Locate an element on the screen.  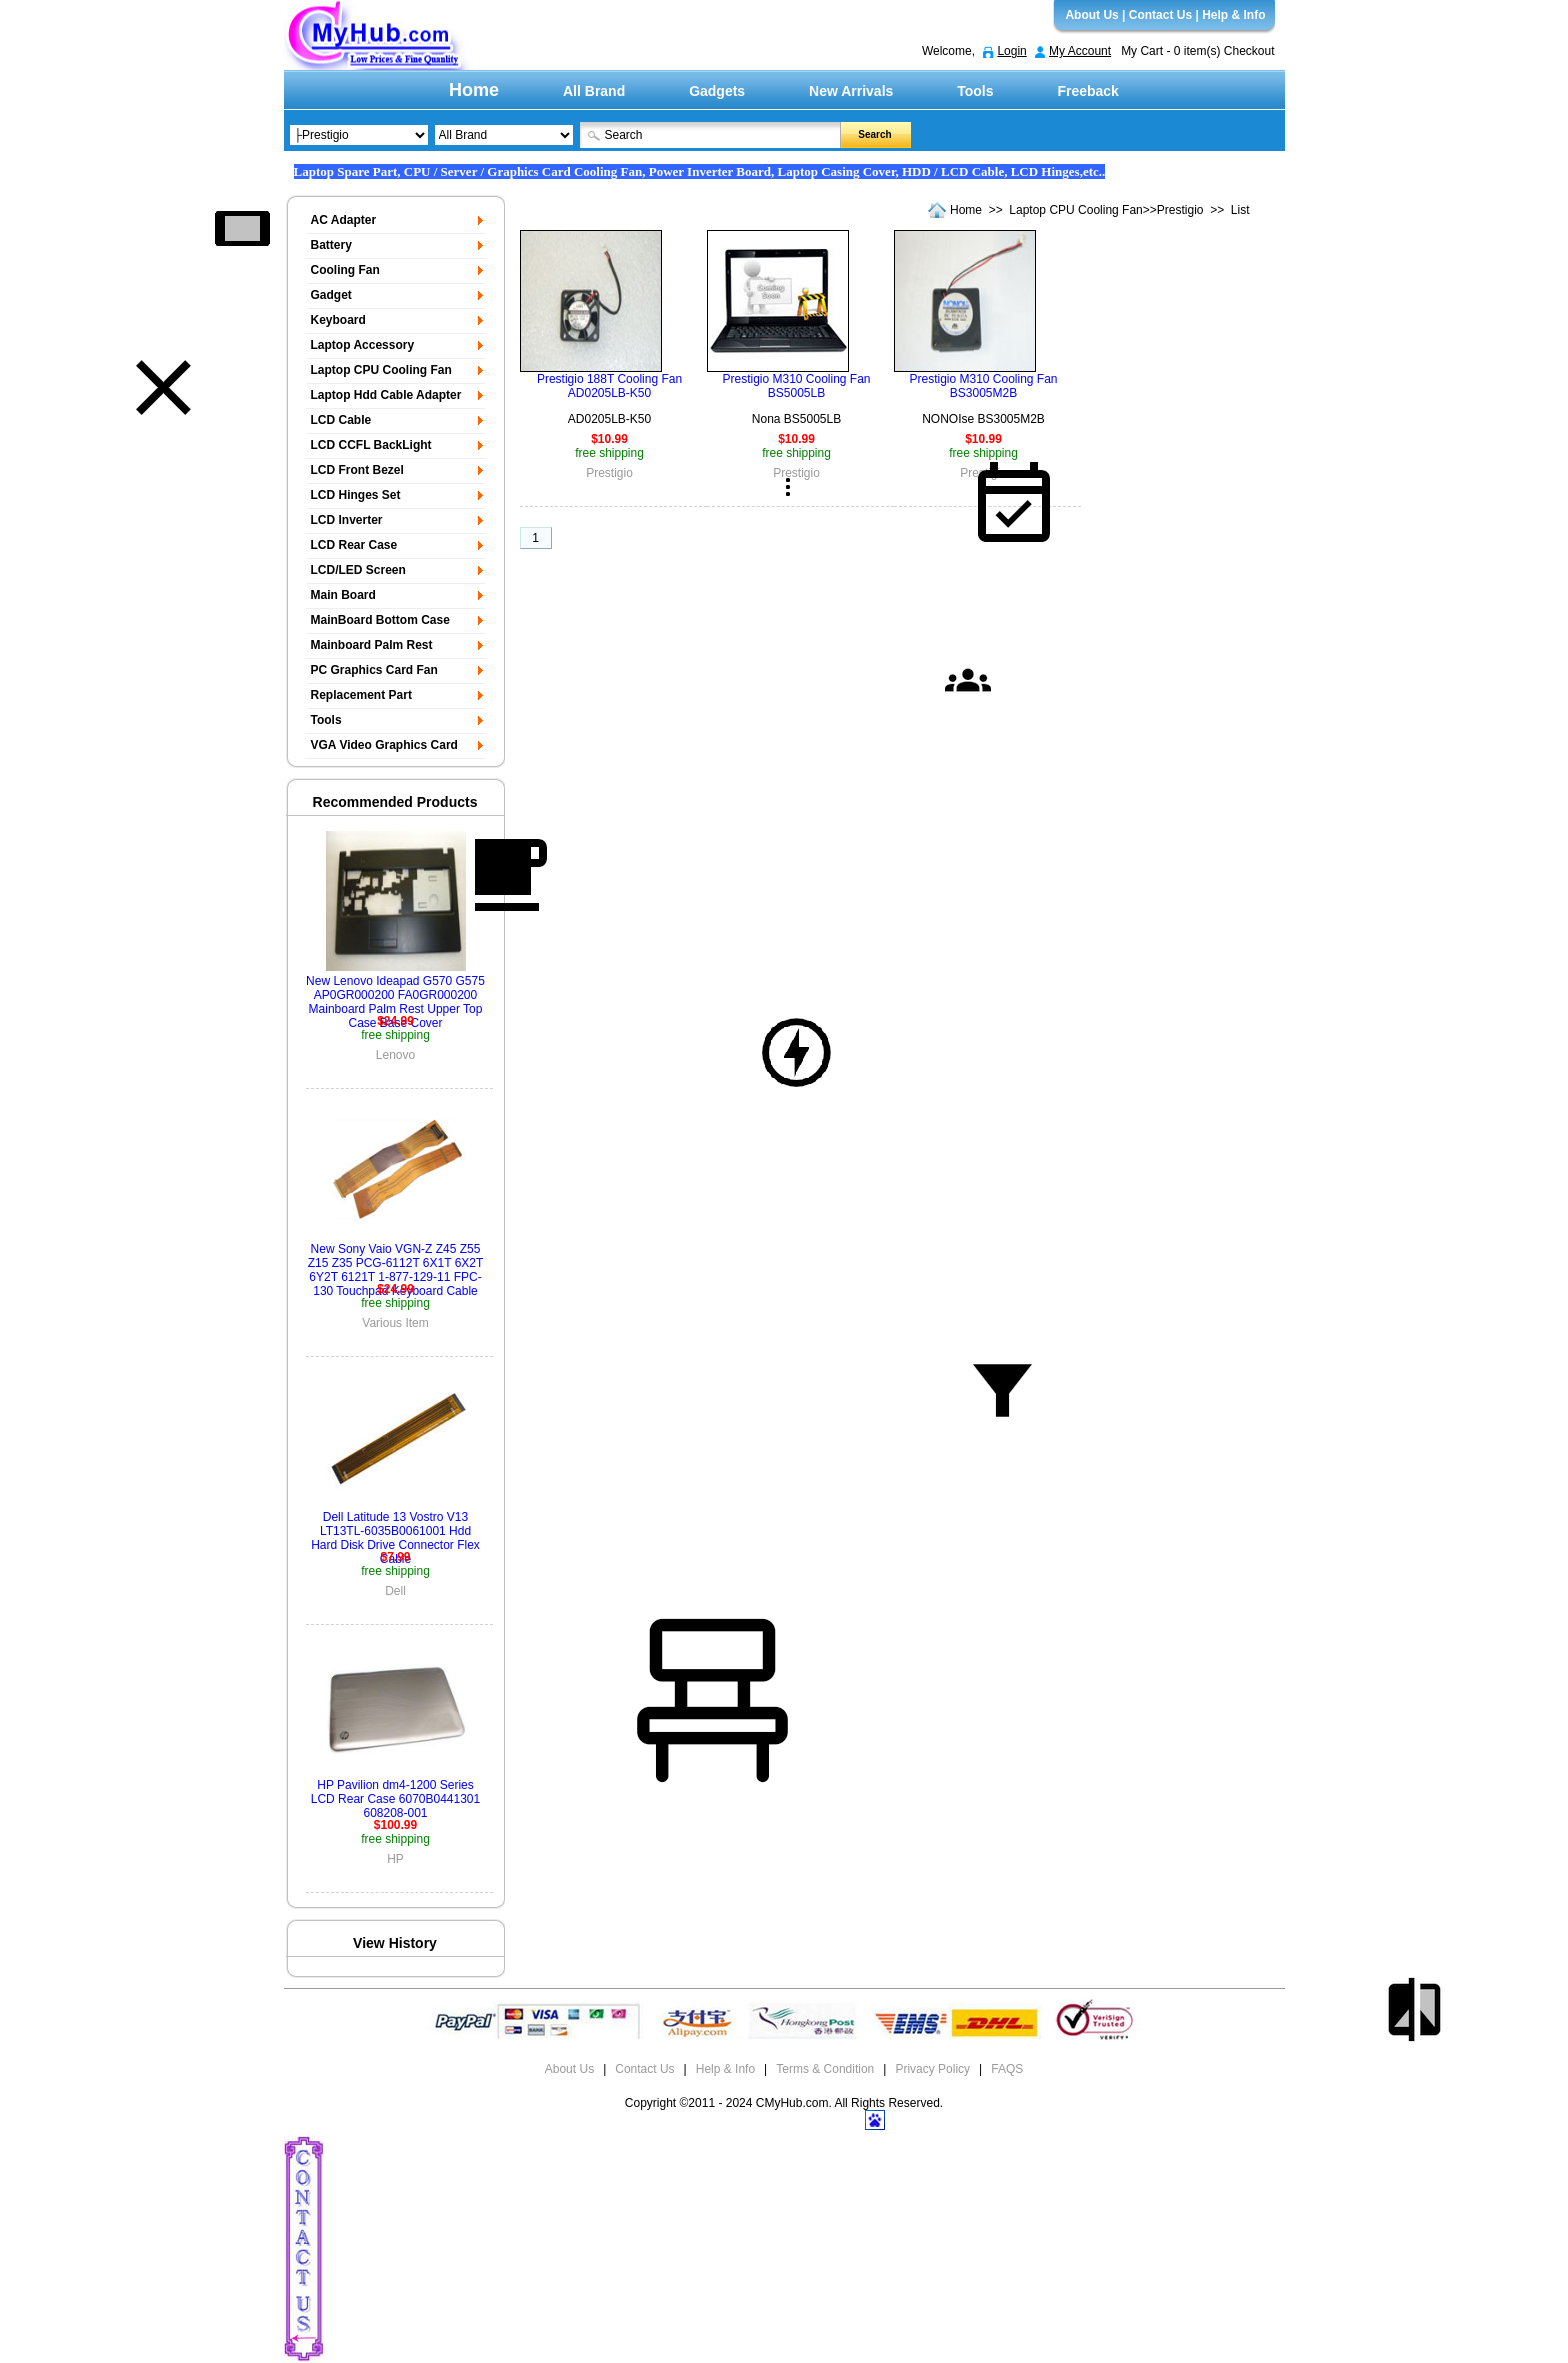
open additional options menu is located at coordinates (788, 487).